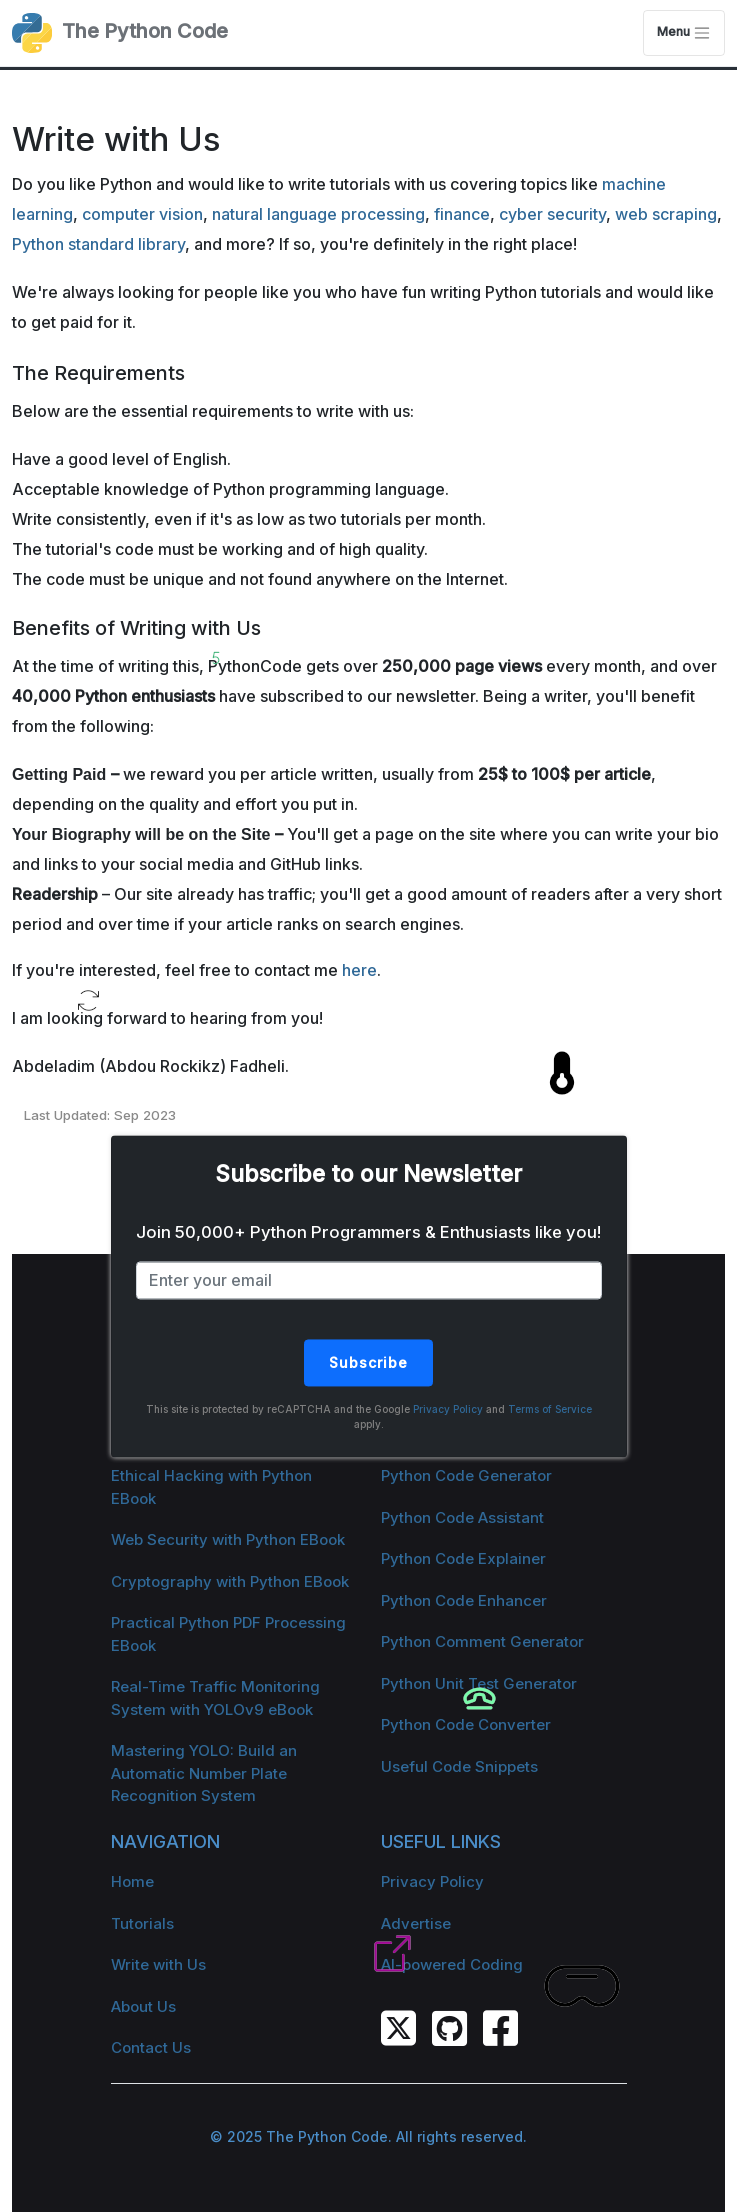 The width and height of the screenshot is (737, 2212). What do you see at coordinates (88, 1000) in the screenshot?
I see `refresh or reload content` at bounding box center [88, 1000].